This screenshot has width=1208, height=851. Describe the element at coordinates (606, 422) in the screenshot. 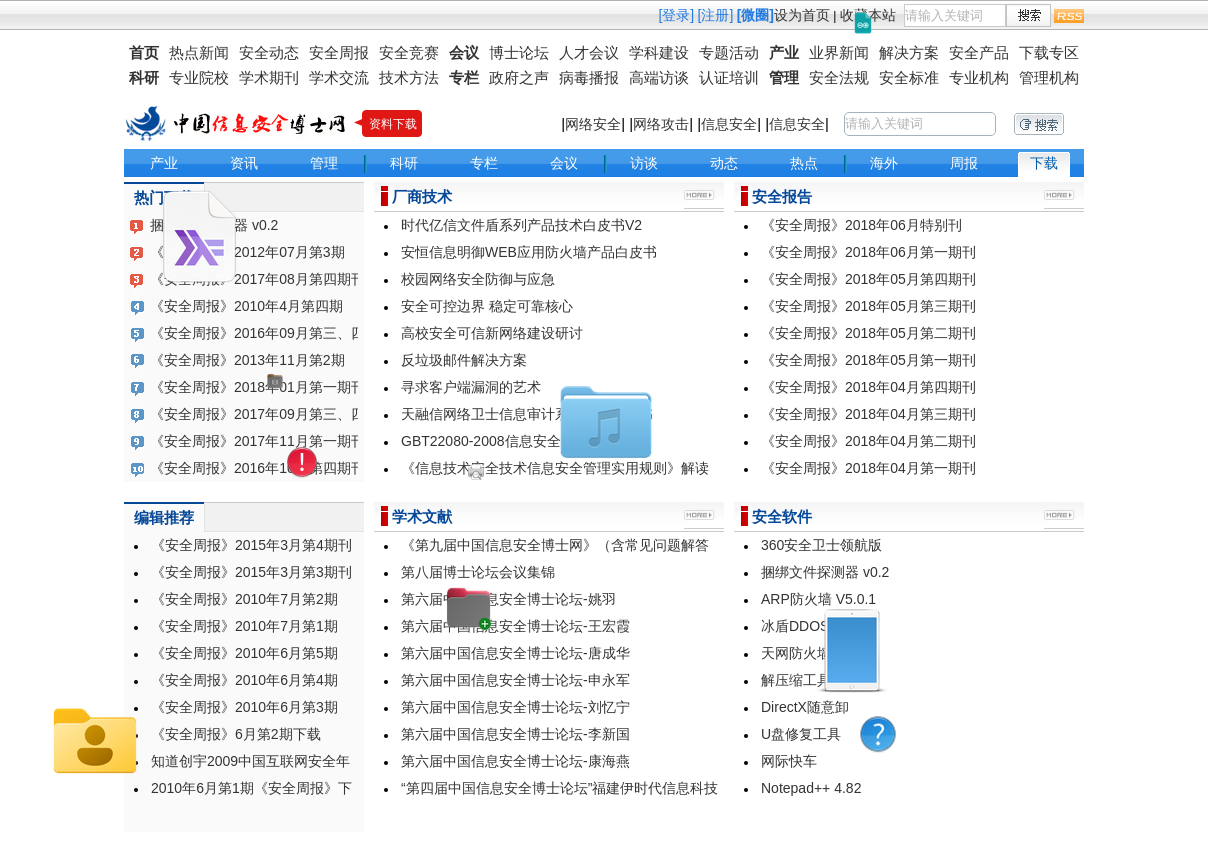

I see `open your music folder` at that location.